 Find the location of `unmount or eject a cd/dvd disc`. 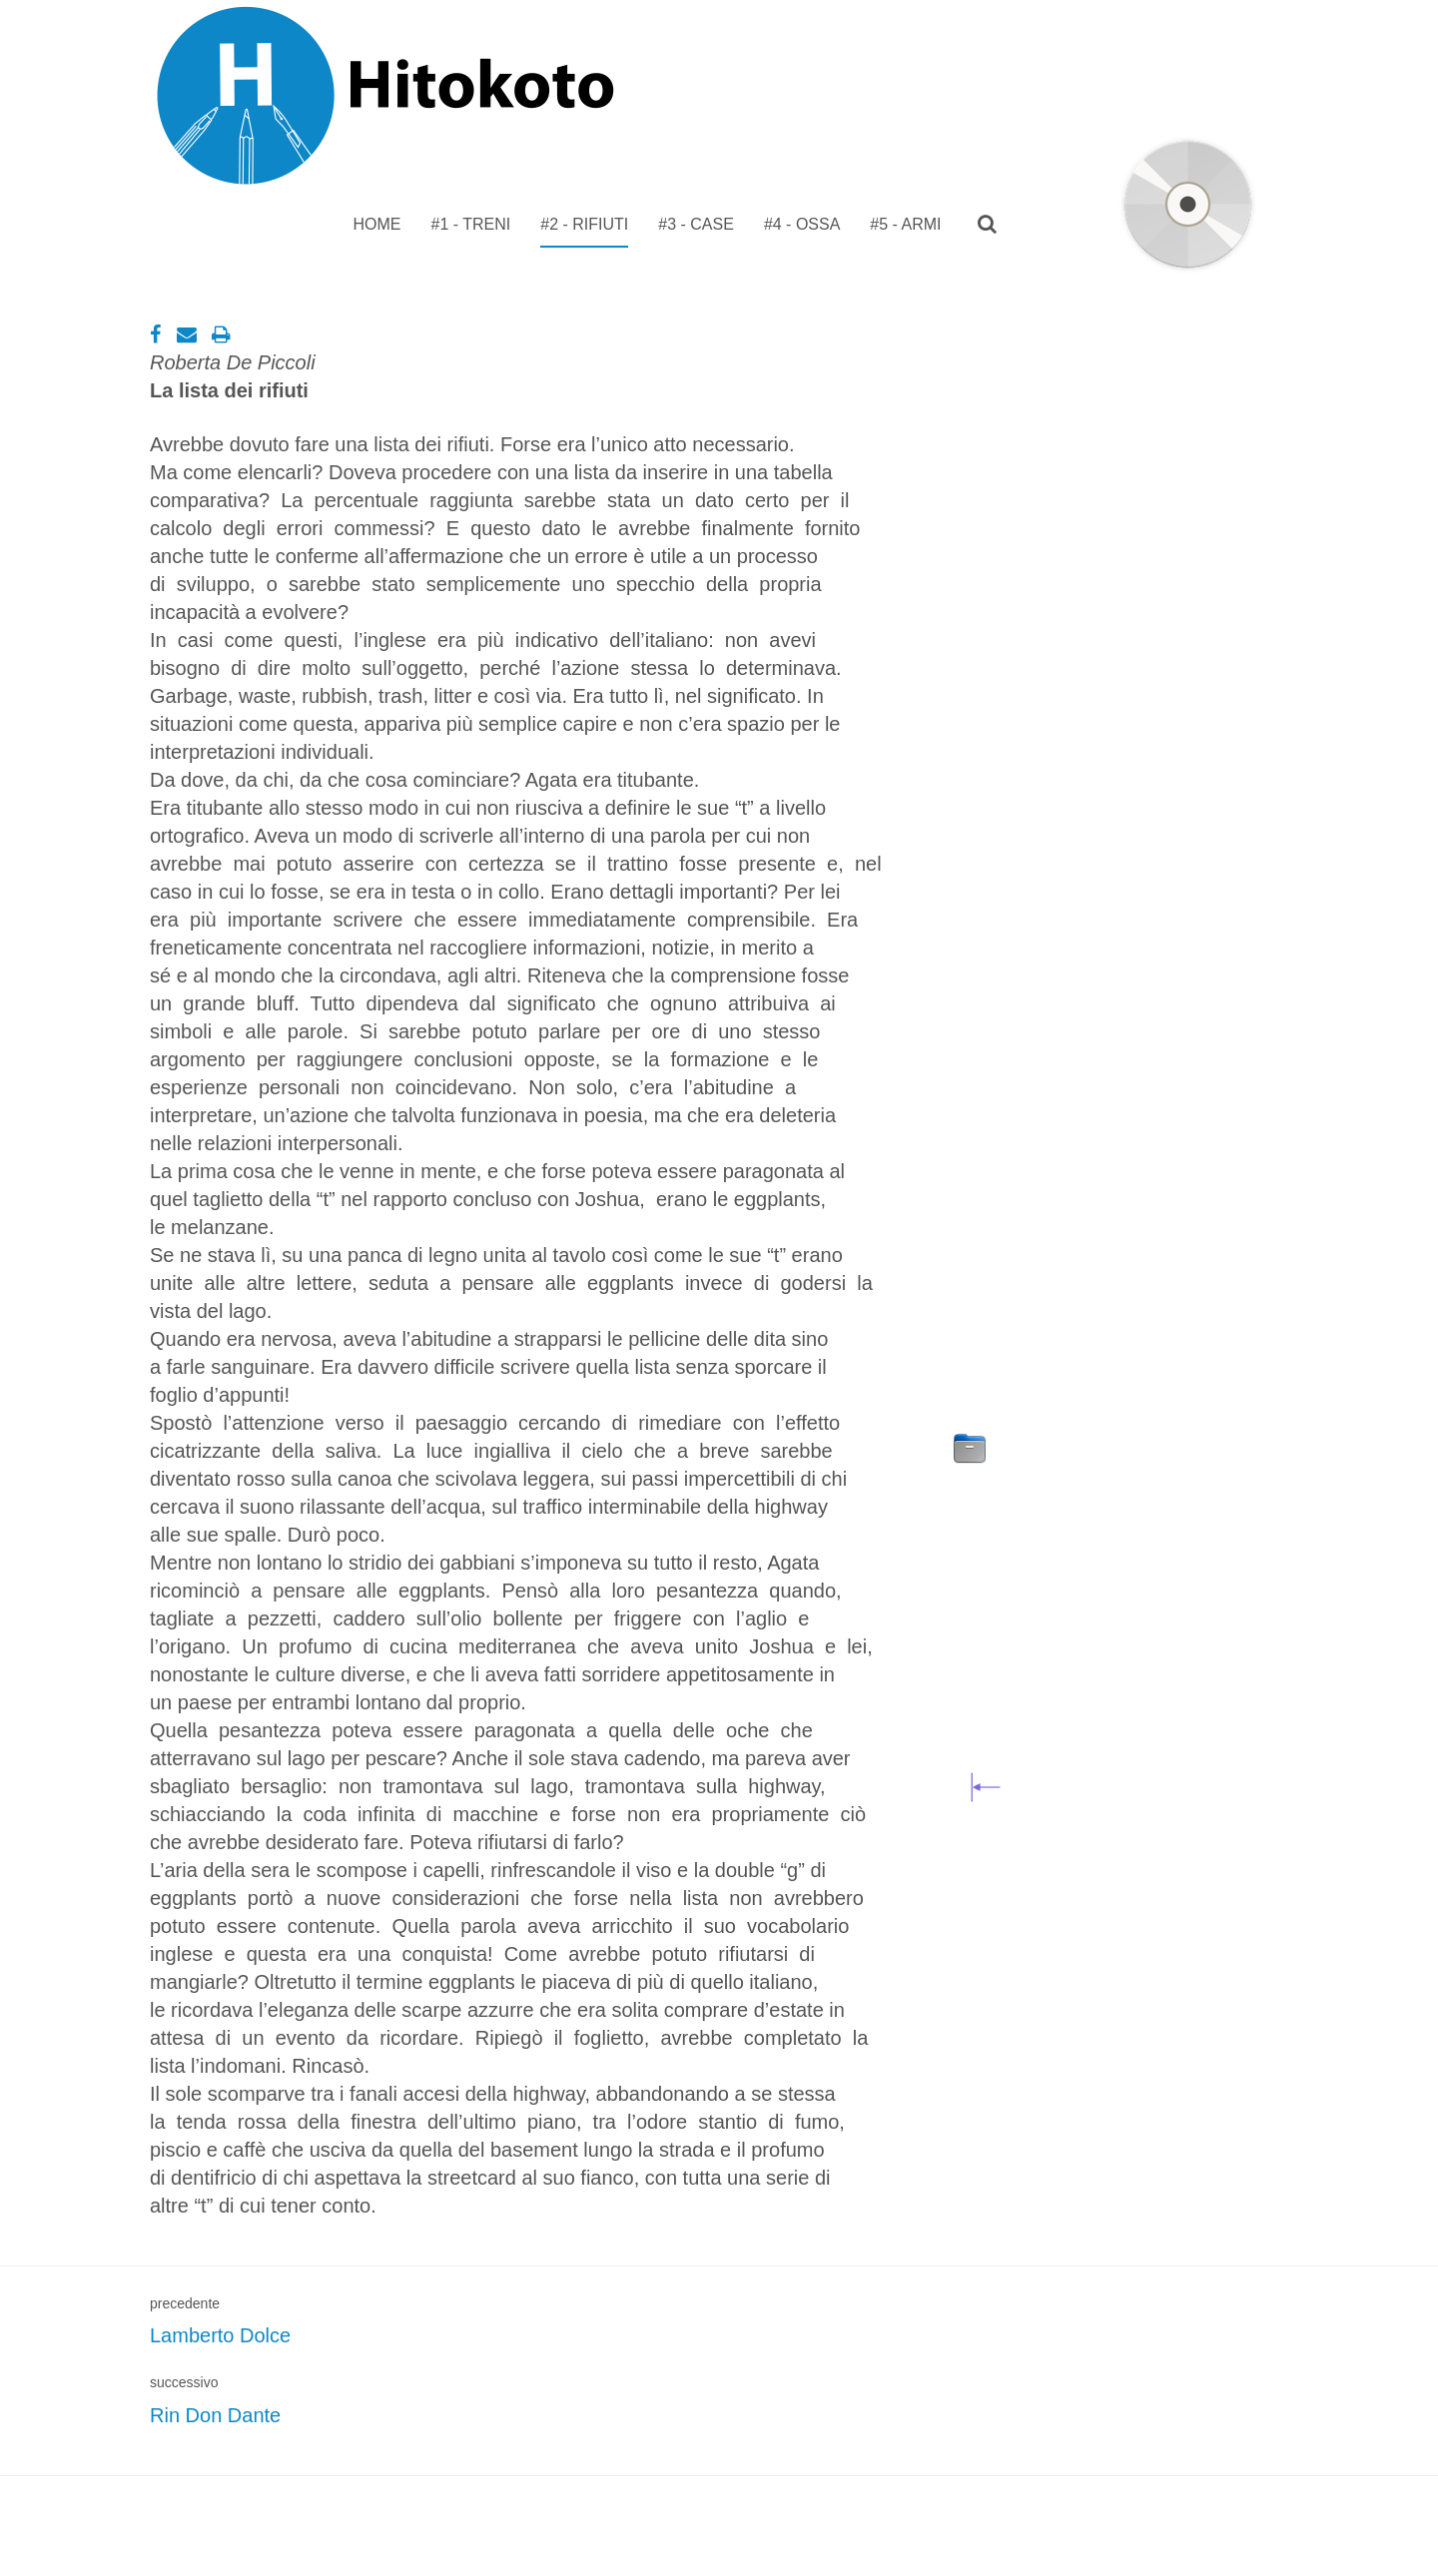

unmount or eject a cd/dvd disc is located at coordinates (1187, 204).